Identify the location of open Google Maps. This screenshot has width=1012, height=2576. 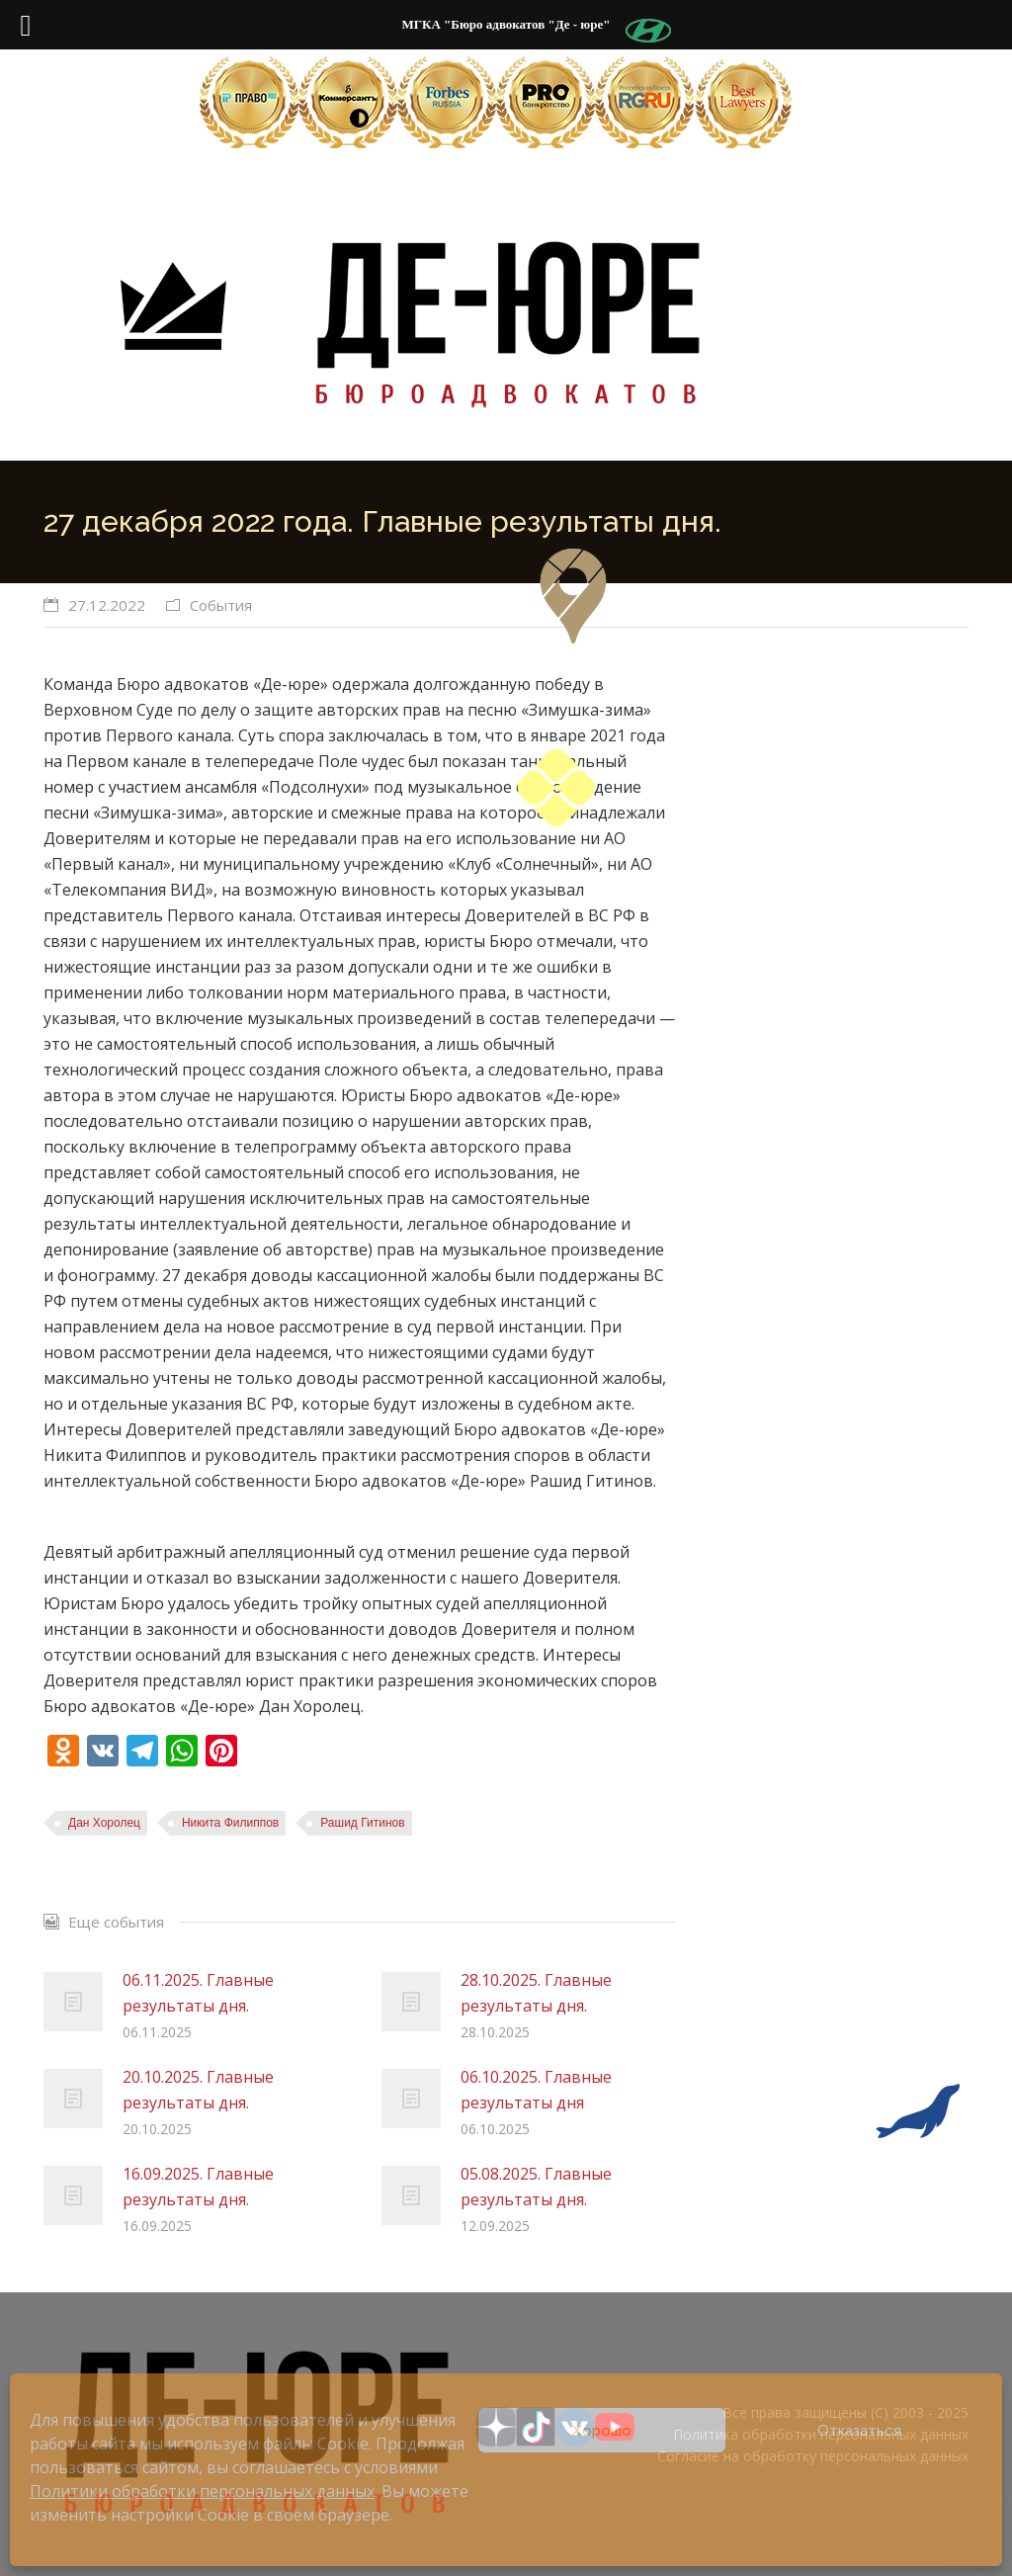
(573, 596).